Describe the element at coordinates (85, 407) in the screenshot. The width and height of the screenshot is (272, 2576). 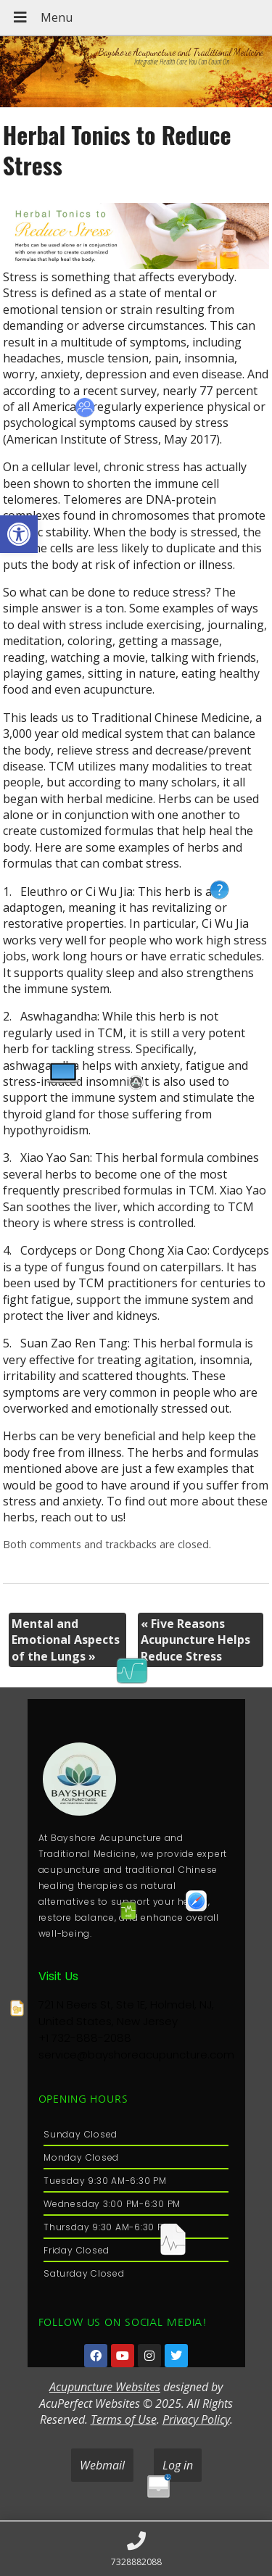
I see `indicates shared or collaborative content` at that location.